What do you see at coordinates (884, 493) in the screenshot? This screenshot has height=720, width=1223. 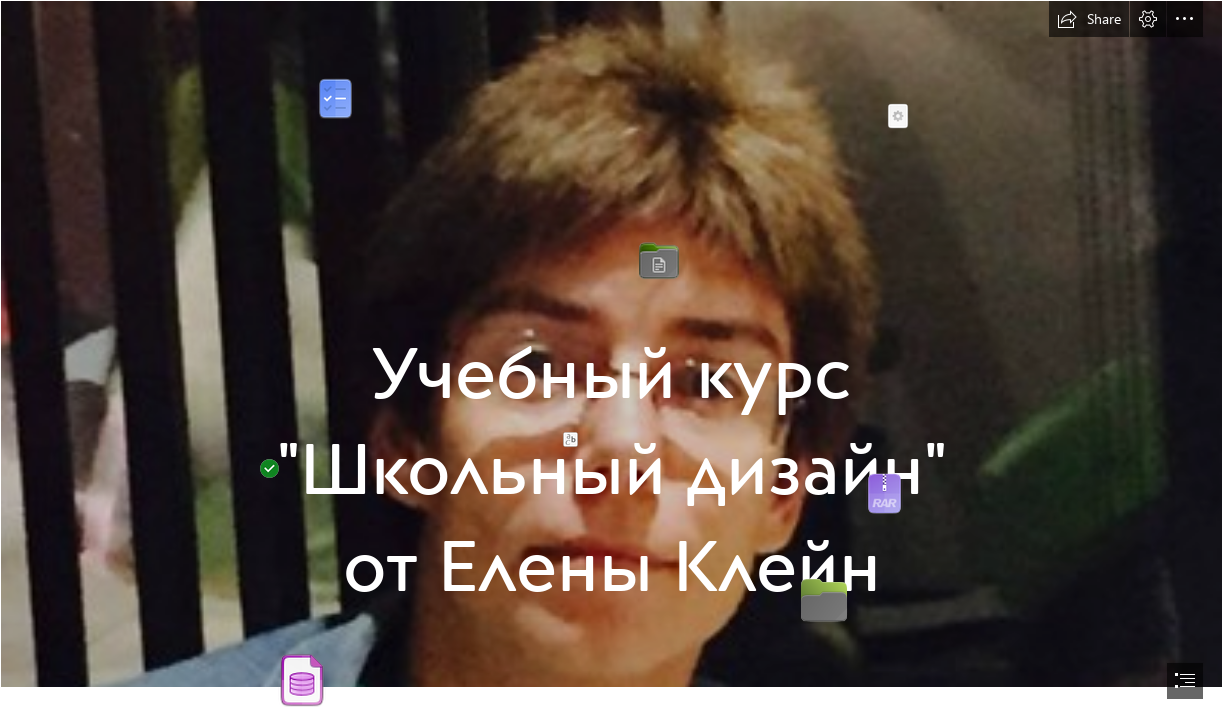 I see `a compressed RAR archive file` at bounding box center [884, 493].